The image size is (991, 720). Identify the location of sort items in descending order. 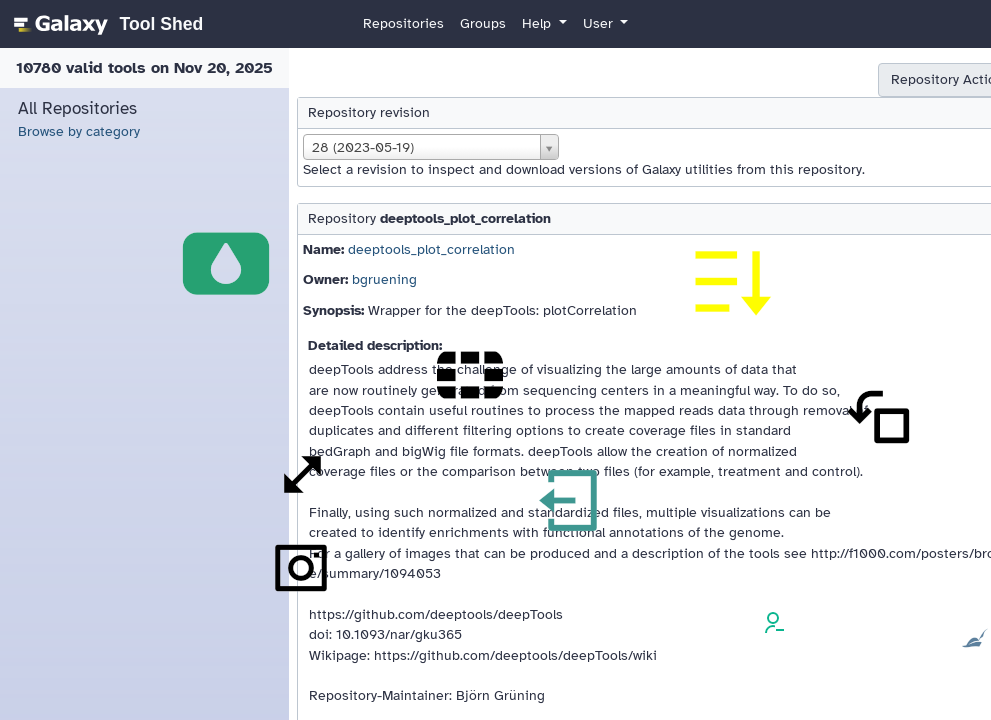
(729, 281).